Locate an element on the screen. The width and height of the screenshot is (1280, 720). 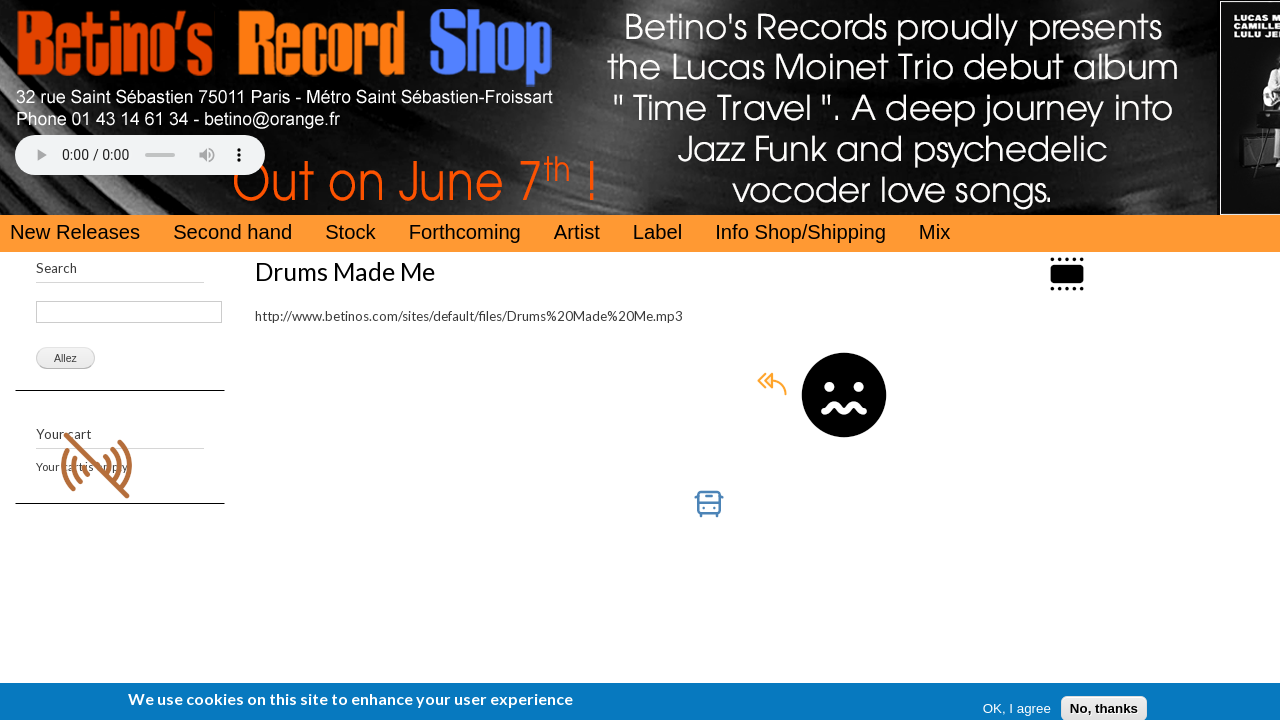
view bus or public transit options is located at coordinates (709, 504).